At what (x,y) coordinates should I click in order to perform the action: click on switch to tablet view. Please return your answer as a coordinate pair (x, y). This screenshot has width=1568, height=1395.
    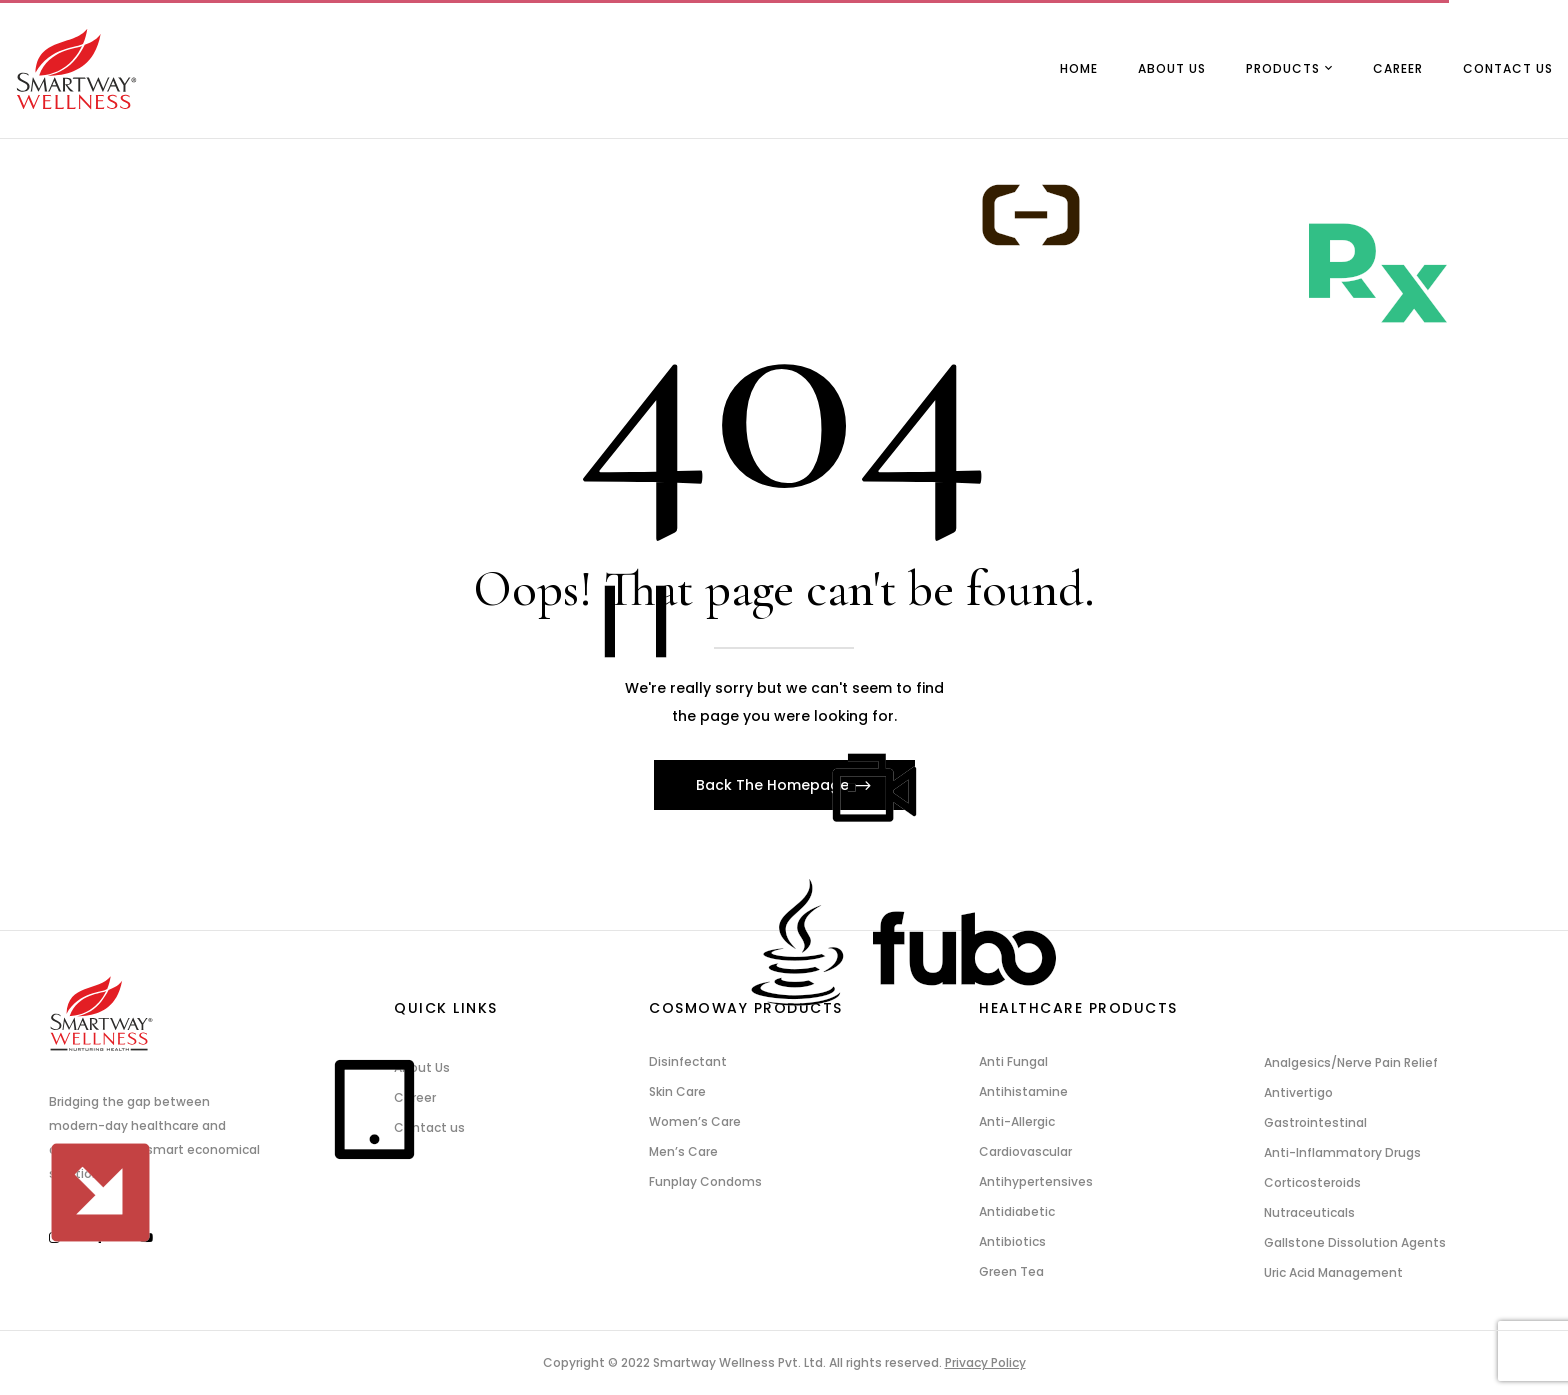
    Looking at the image, I should click on (374, 1109).